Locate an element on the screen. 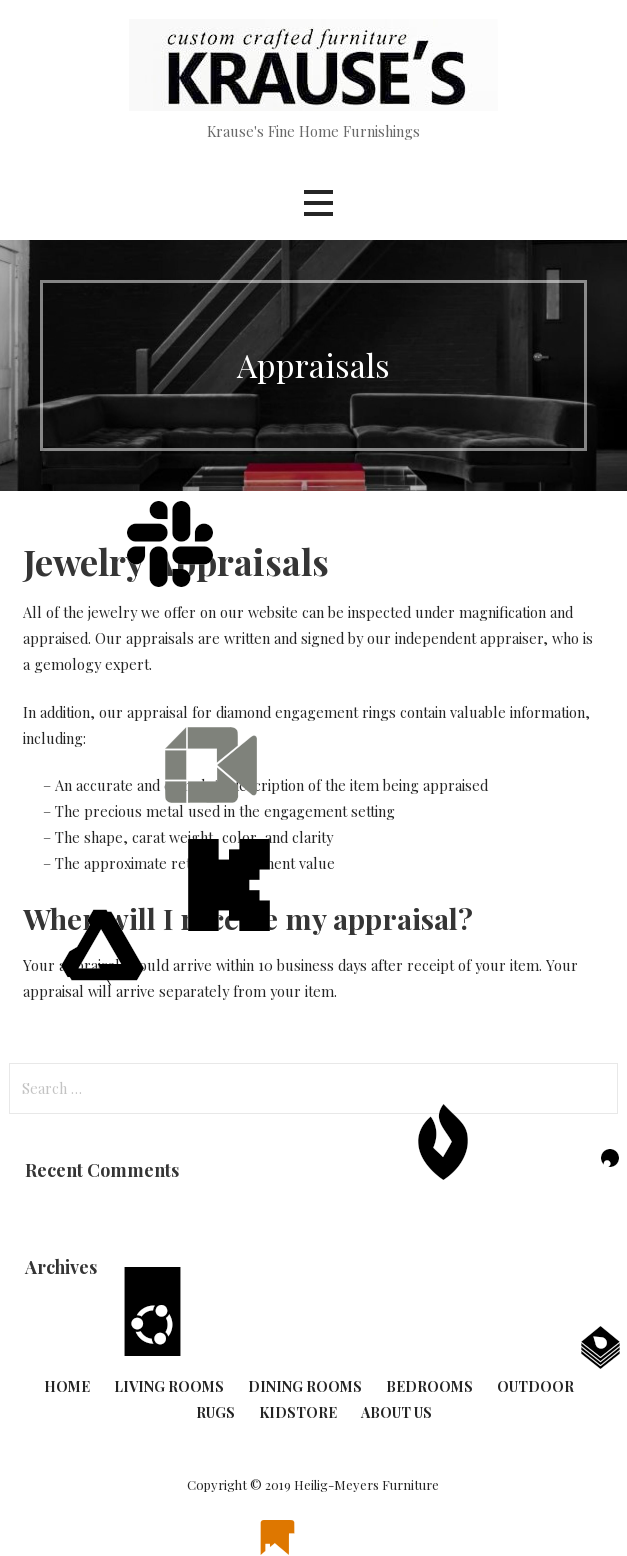  canonical company logo is located at coordinates (152, 1311).